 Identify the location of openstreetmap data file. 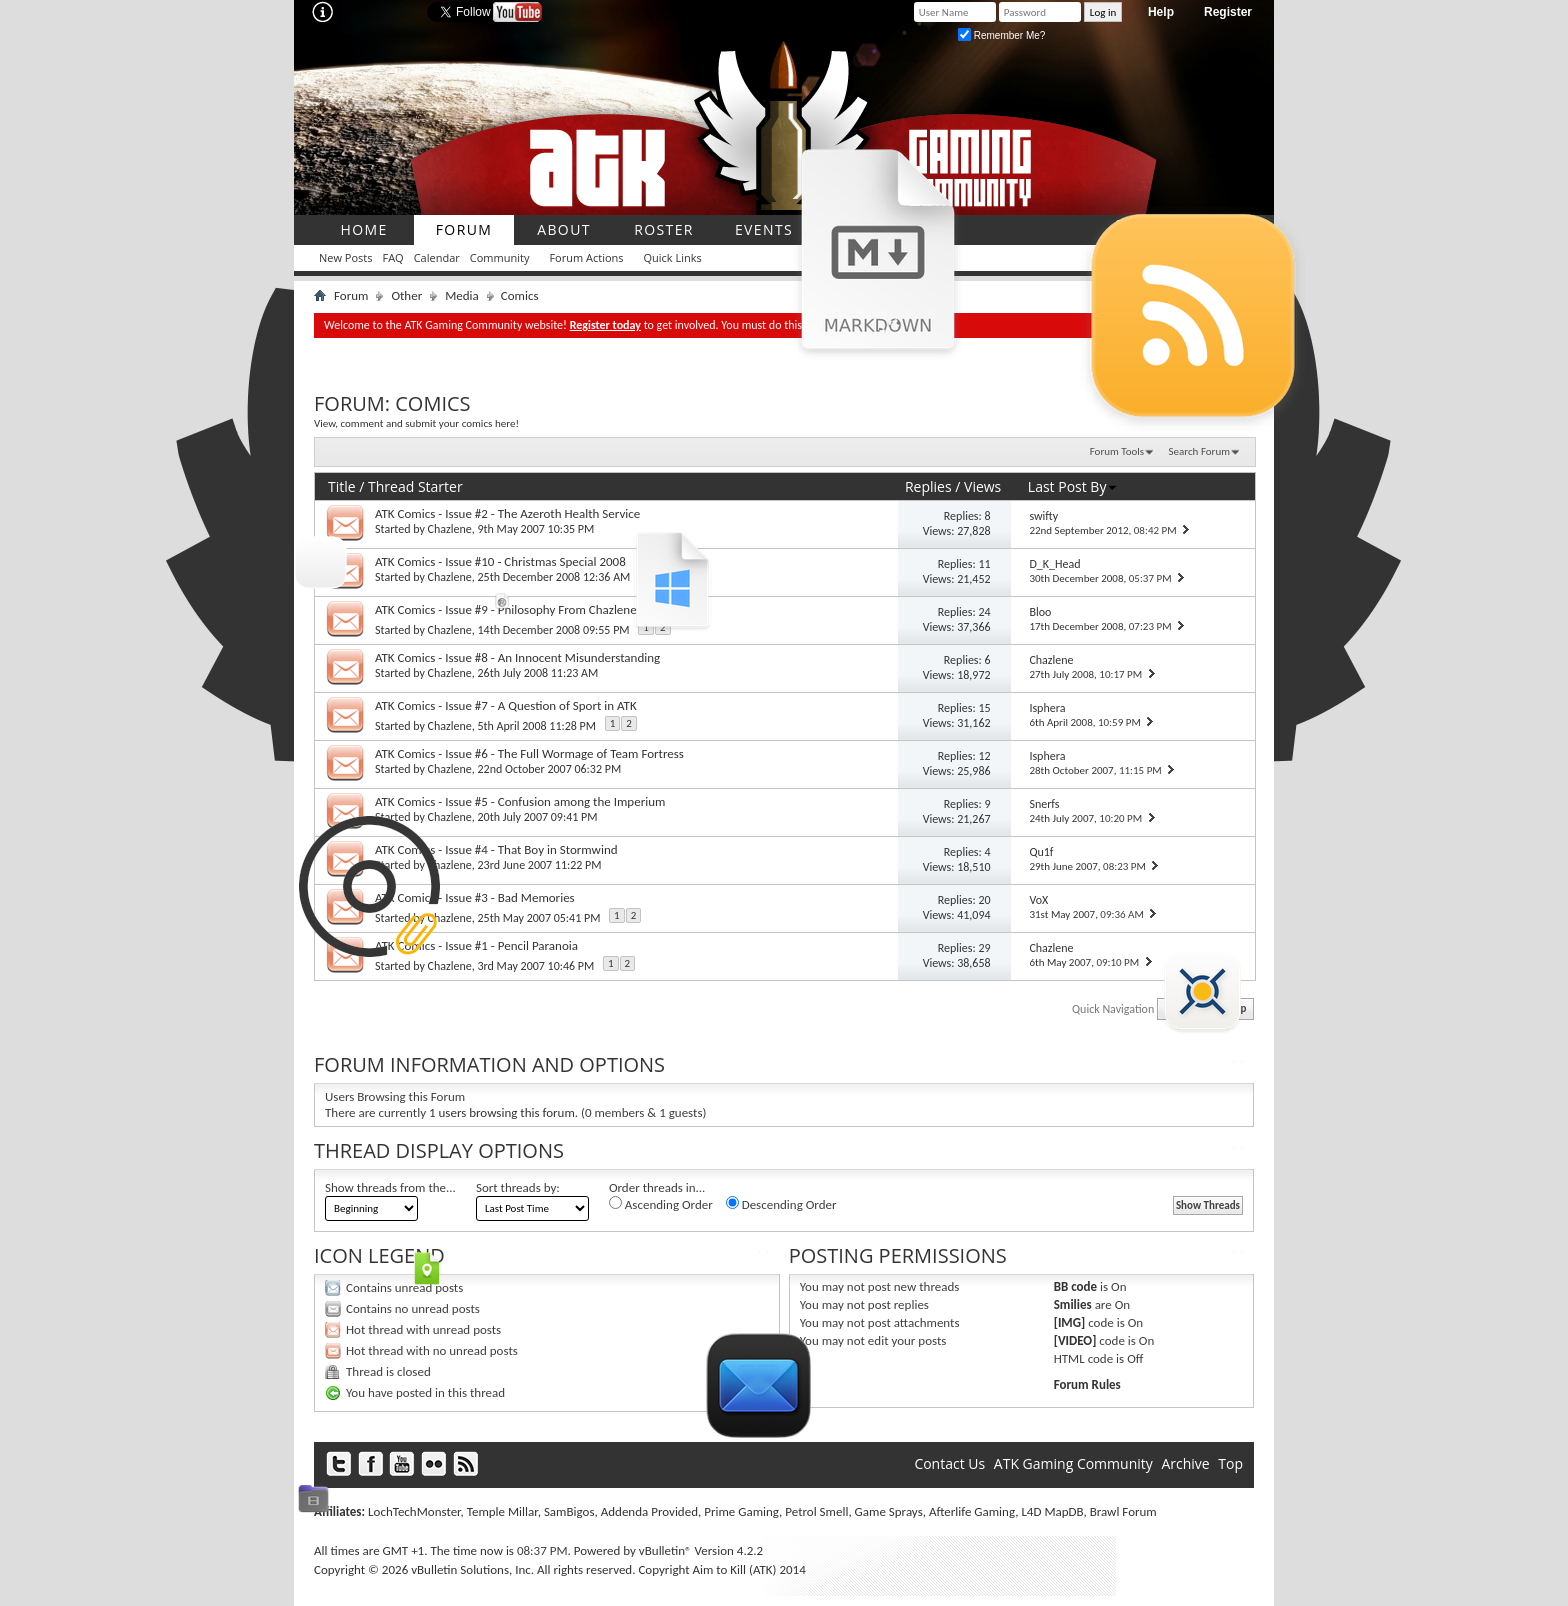
(427, 1269).